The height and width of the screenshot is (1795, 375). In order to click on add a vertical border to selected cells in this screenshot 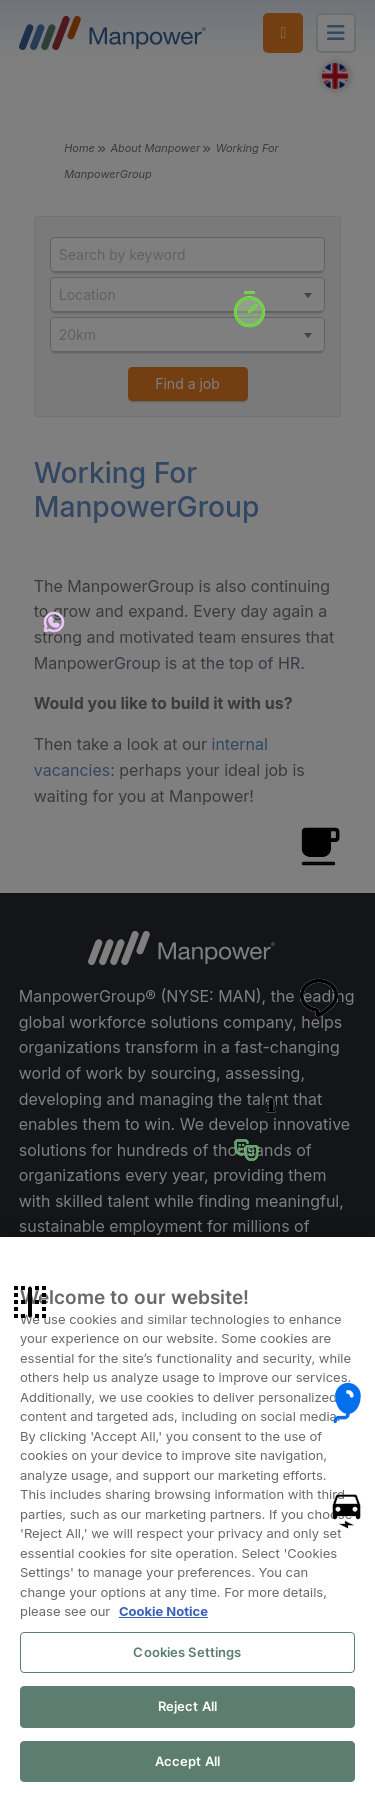, I will do `click(30, 1302)`.